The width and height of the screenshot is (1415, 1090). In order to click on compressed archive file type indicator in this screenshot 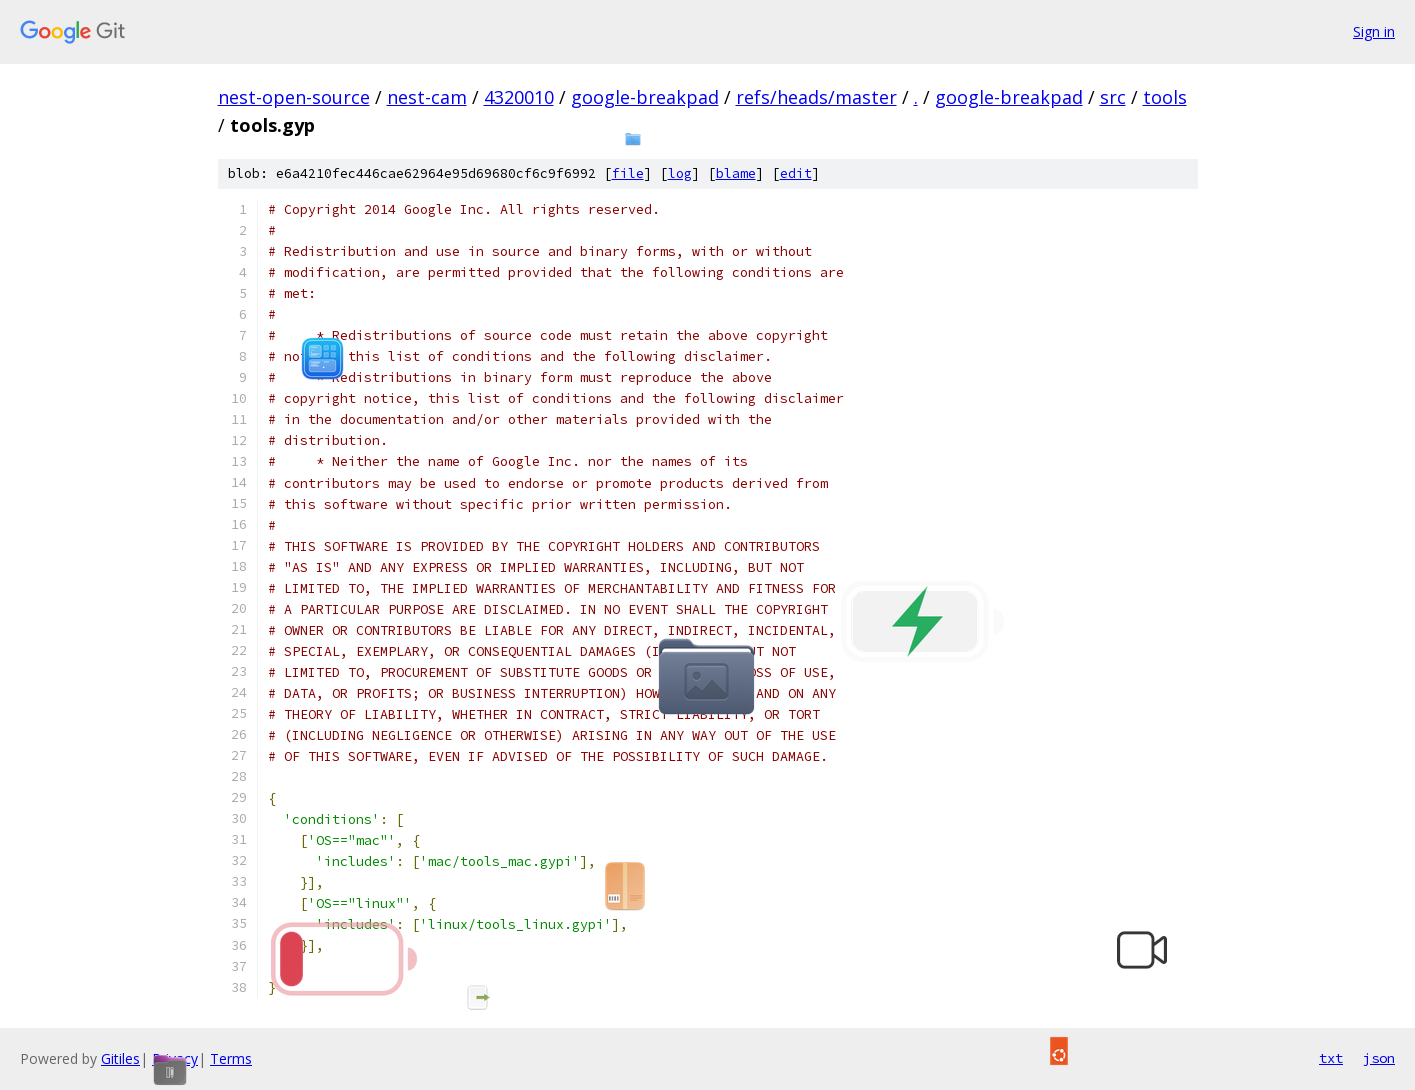, I will do `click(625, 886)`.